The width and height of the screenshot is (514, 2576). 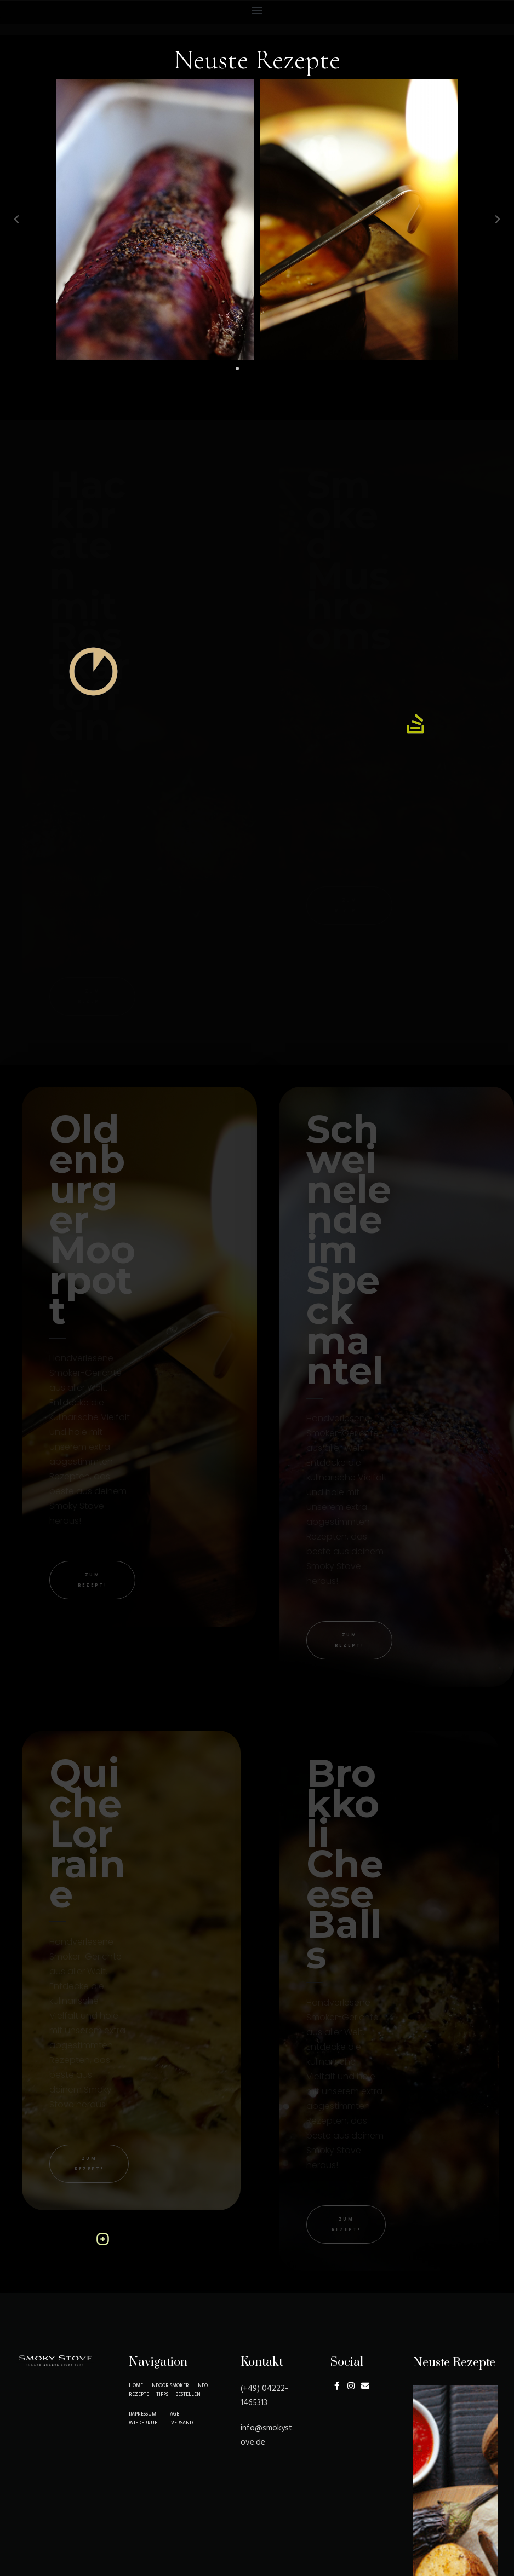 I want to click on visit stack overflow for developer help, so click(x=415, y=724).